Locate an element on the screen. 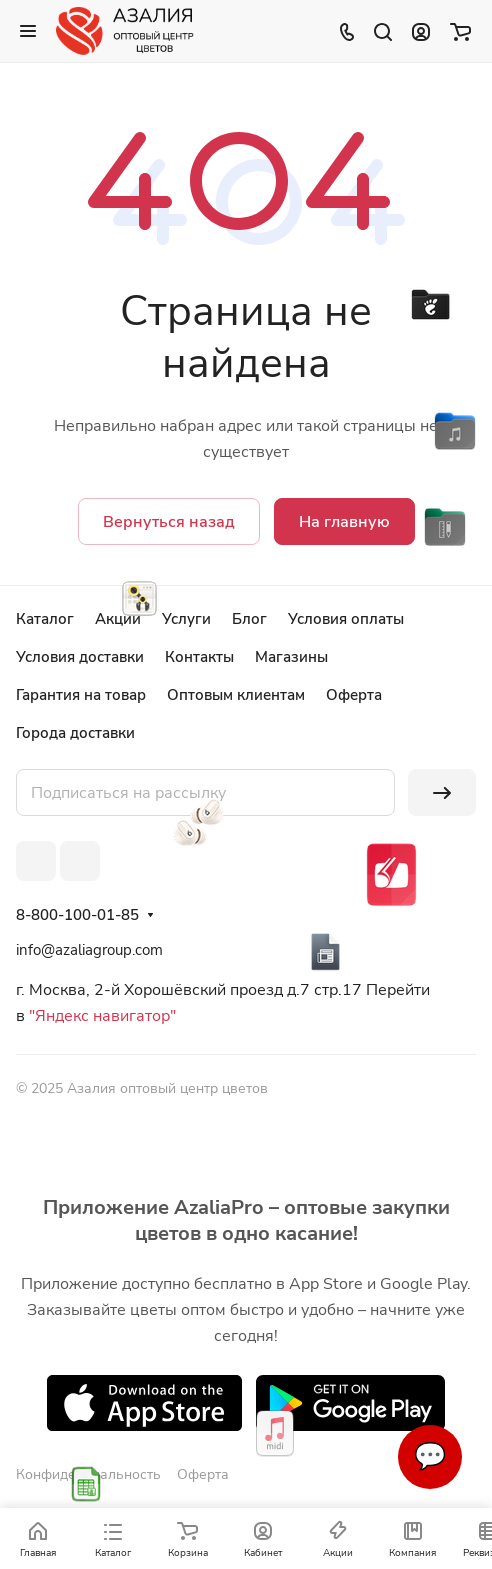  open gnome-related files folder is located at coordinates (430, 305).